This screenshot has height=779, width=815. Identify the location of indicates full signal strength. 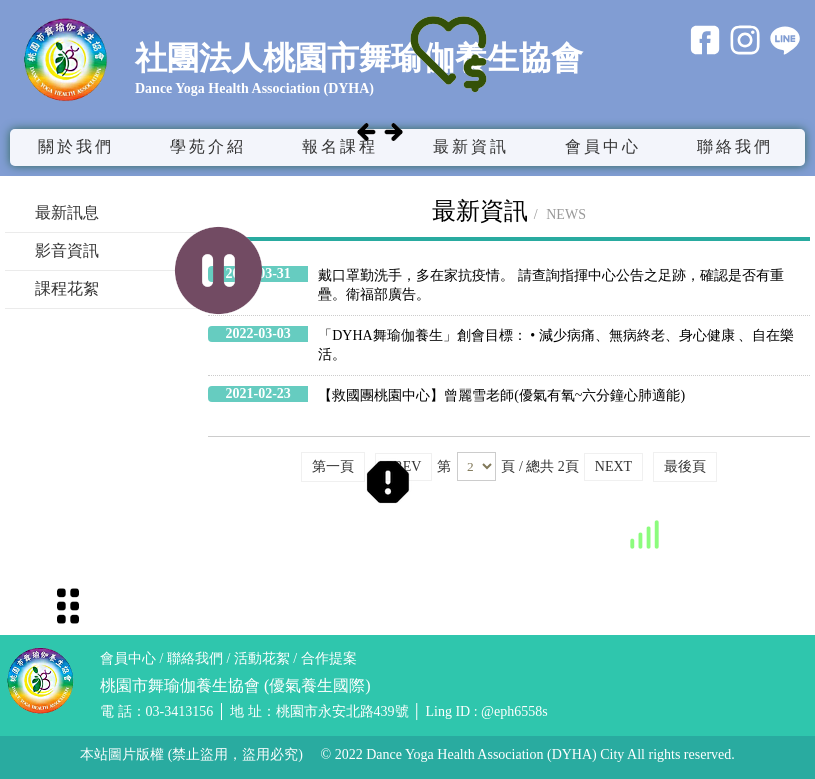
(644, 534).